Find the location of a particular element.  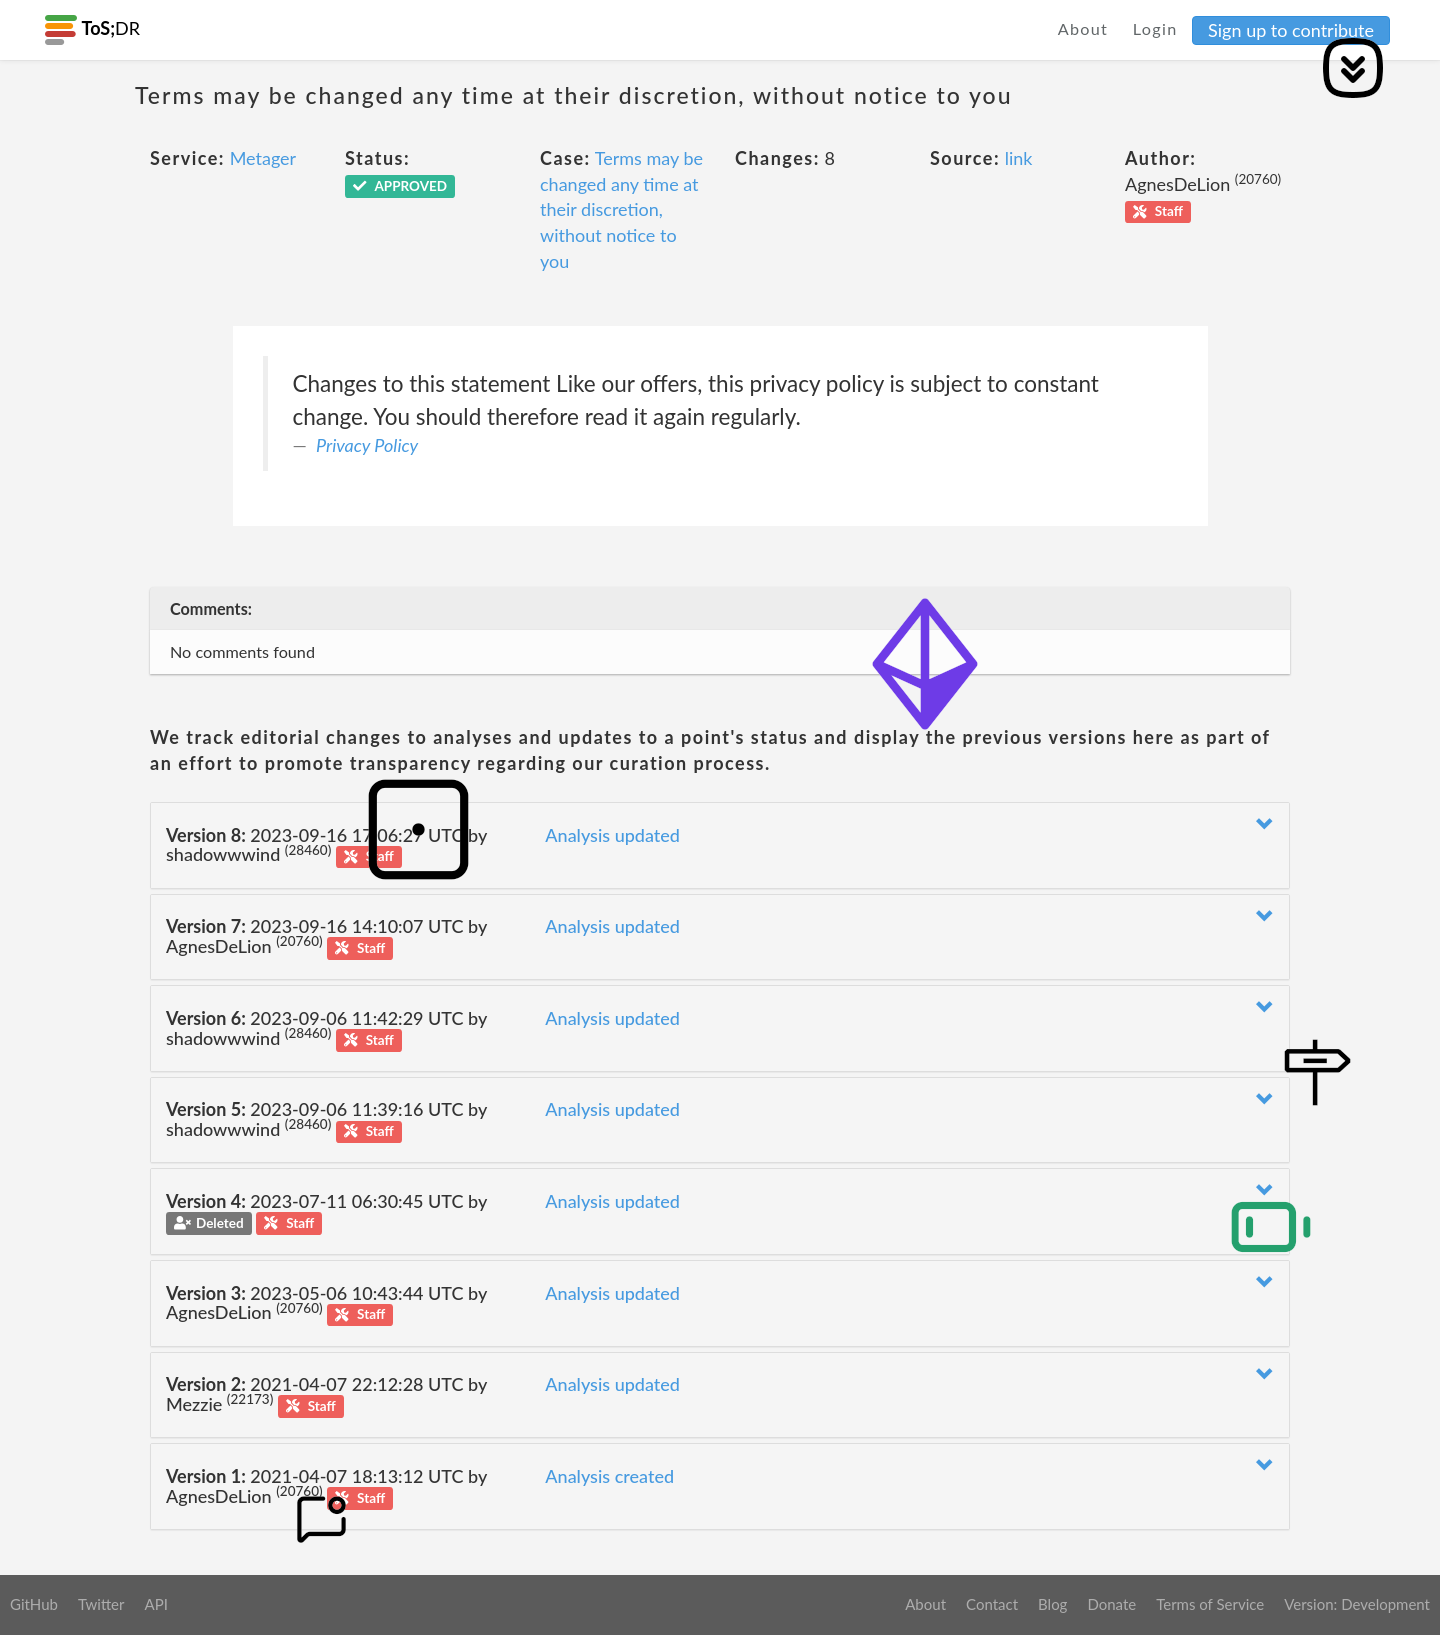

indicates low battery level is located at coordinates (1271, 1227).